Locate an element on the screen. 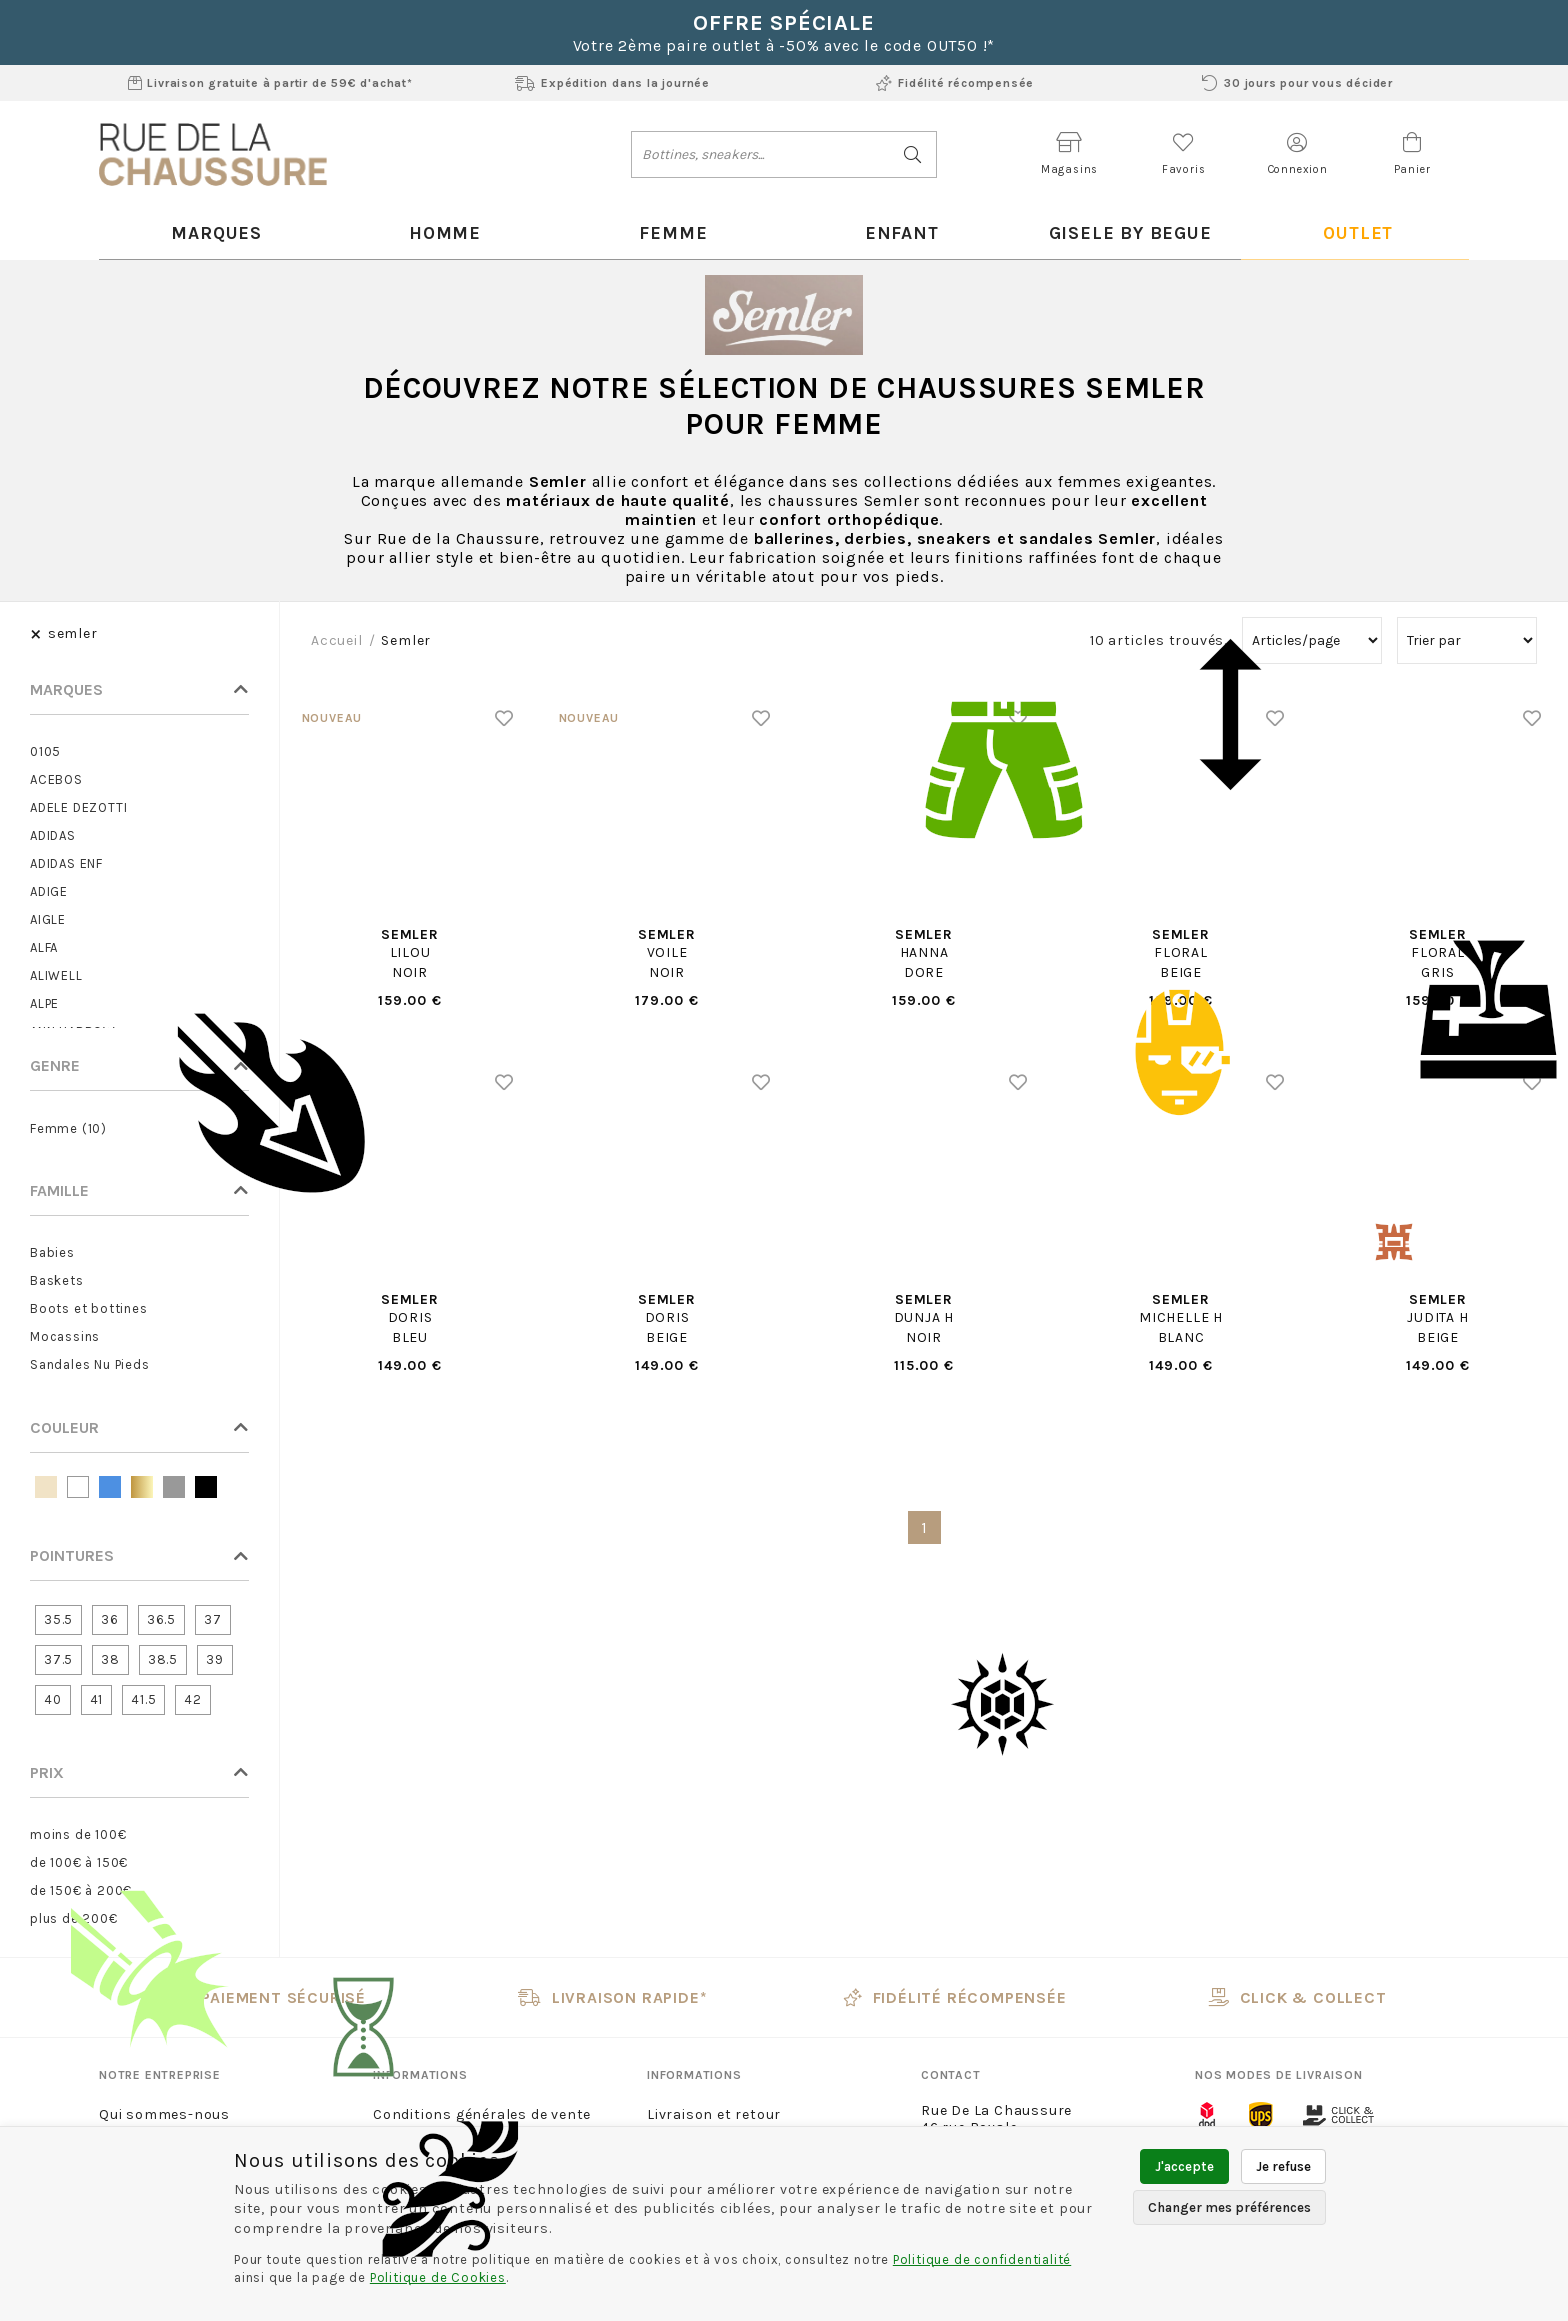 This screenshot has width=1568, height=2321. fire a special attack or projectile is located at coordinates (273, 1107).